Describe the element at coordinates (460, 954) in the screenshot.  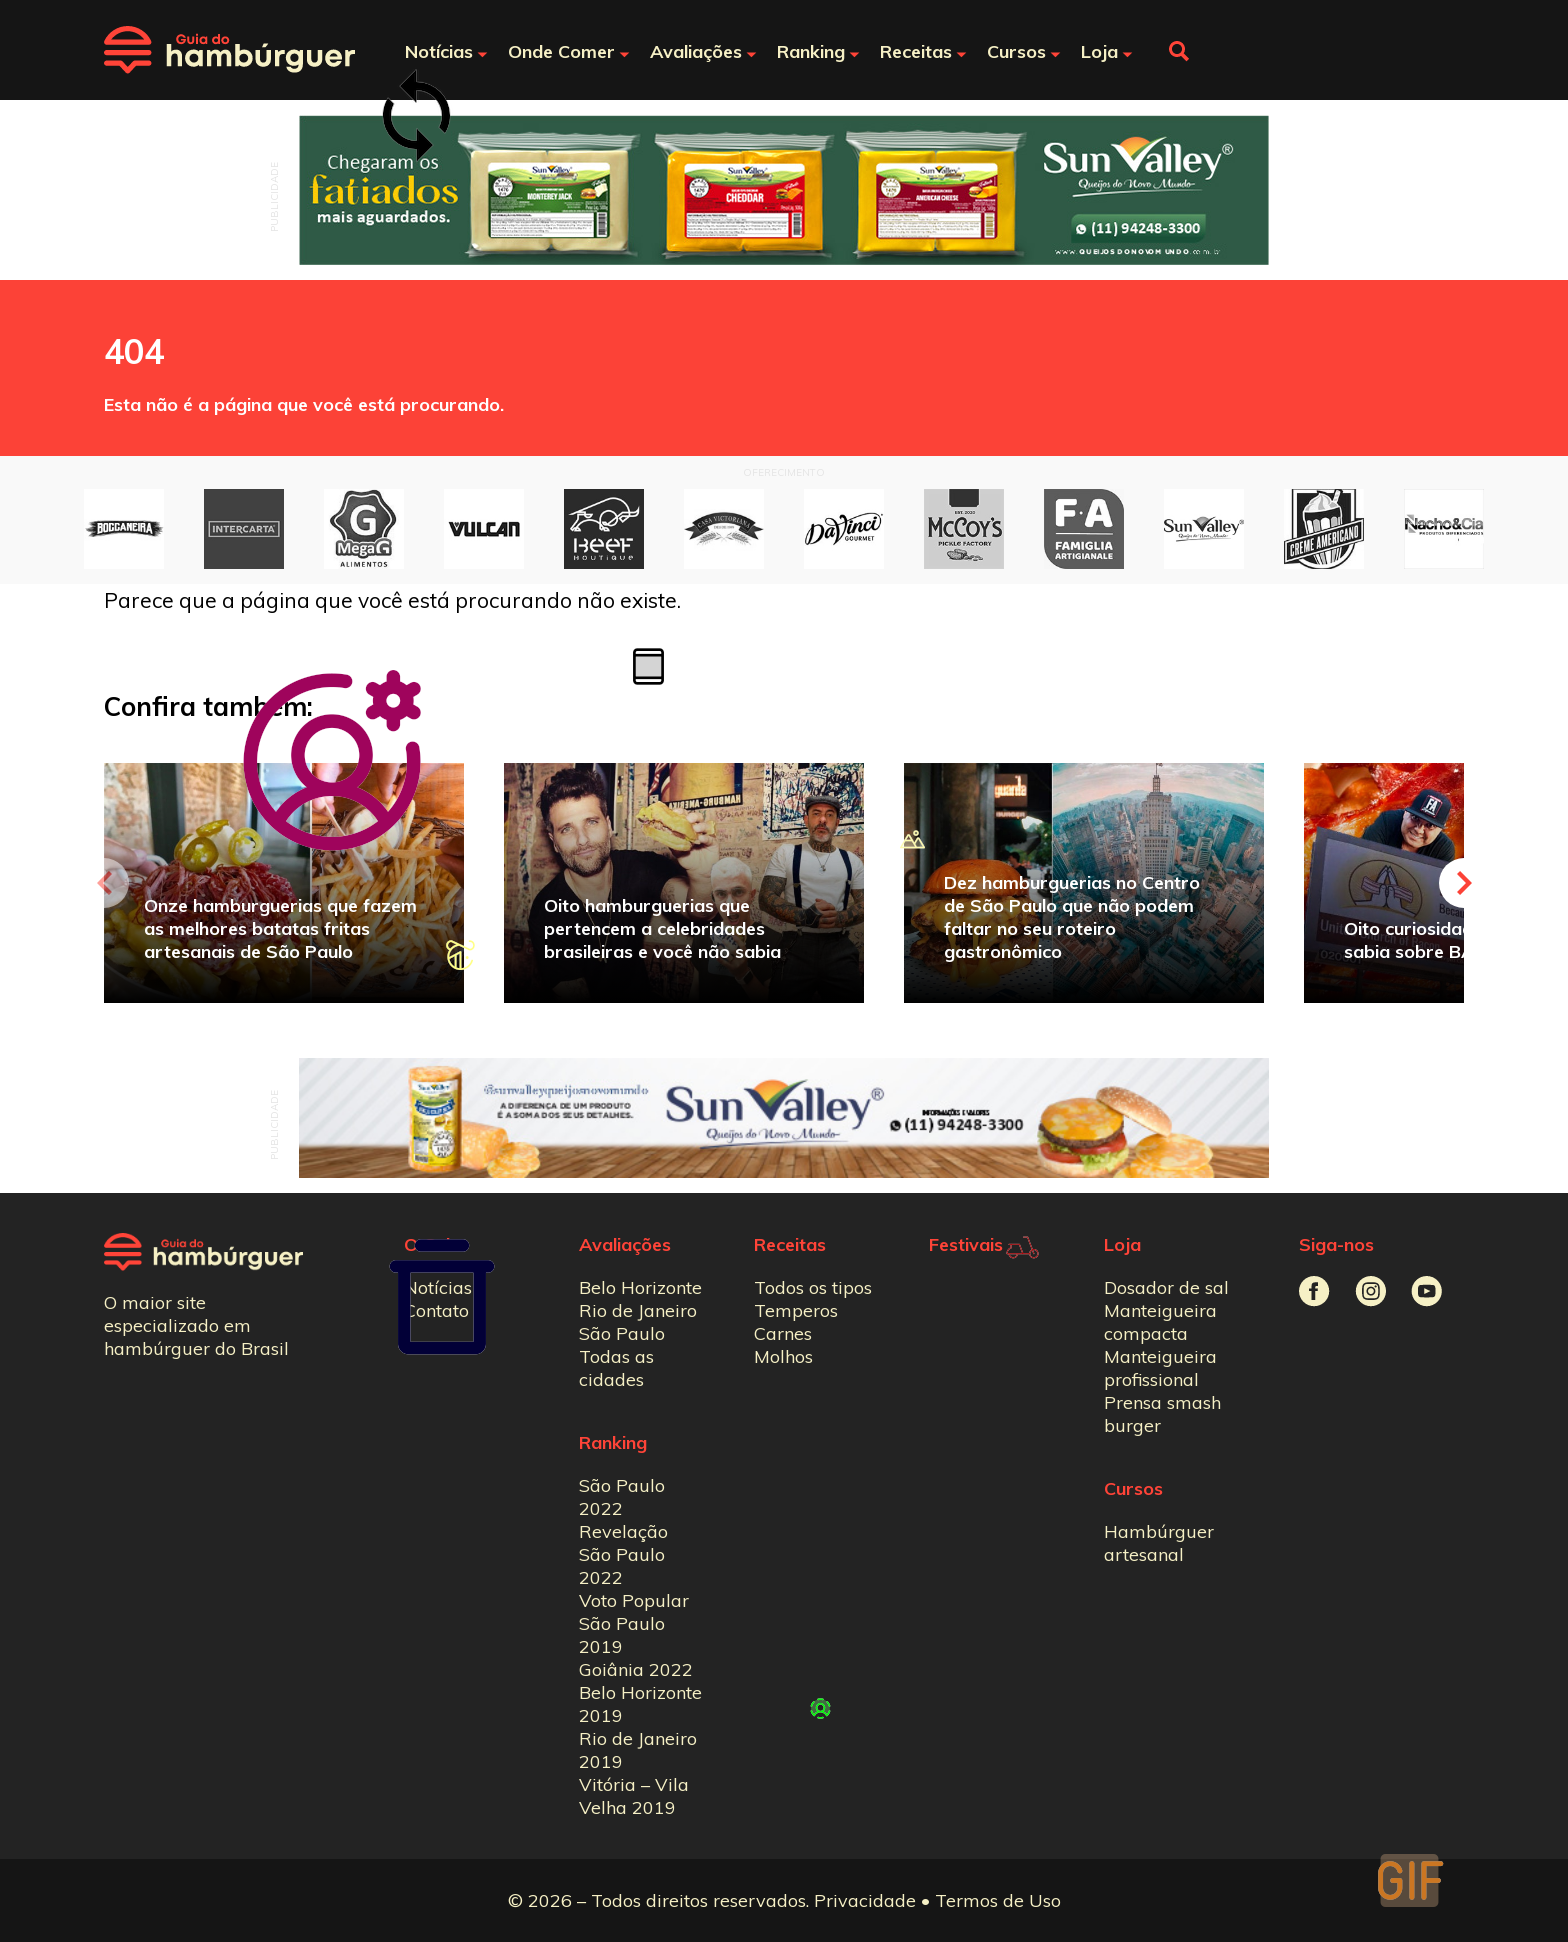
I see `open the New York Times app` at that location.